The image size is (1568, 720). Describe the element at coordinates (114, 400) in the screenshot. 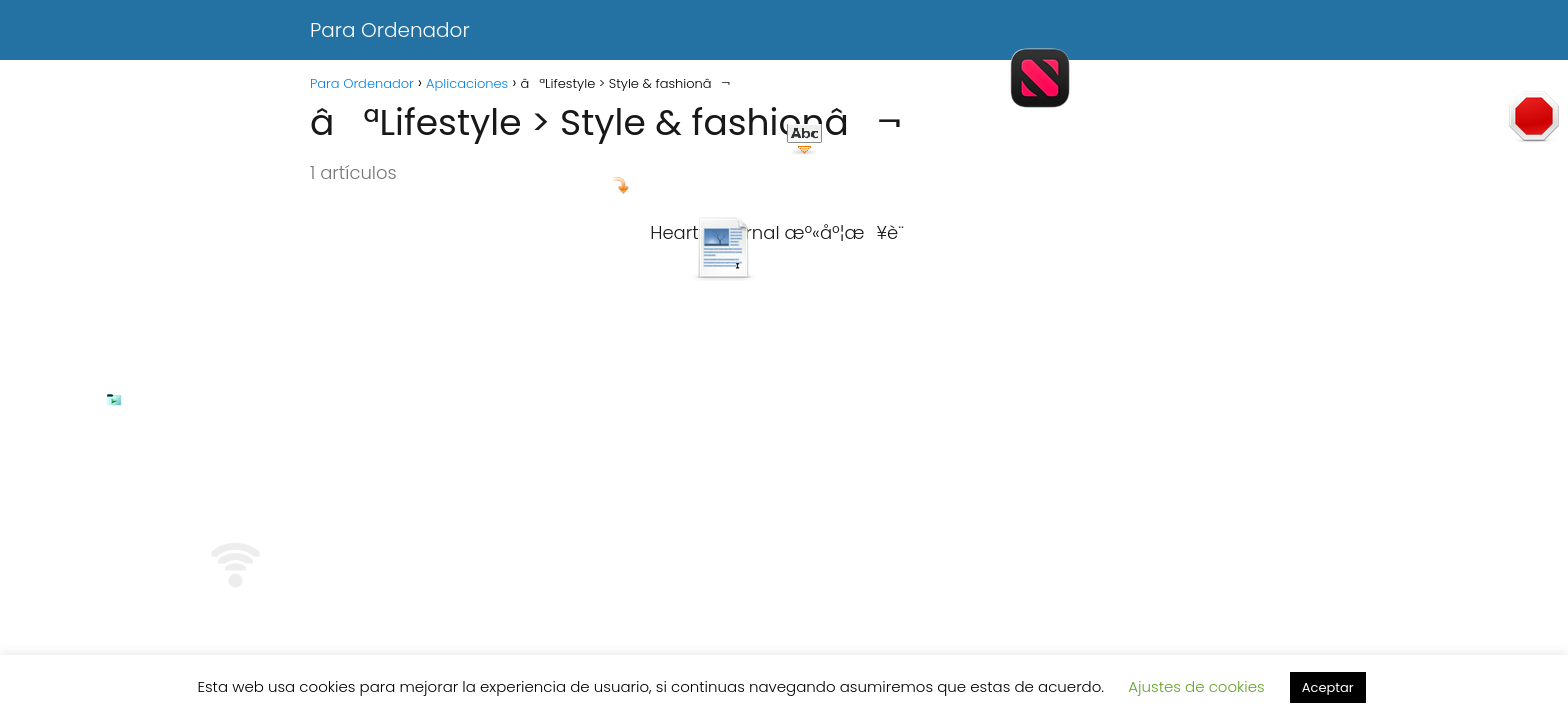

I see `open internet download manager folder` at that location.